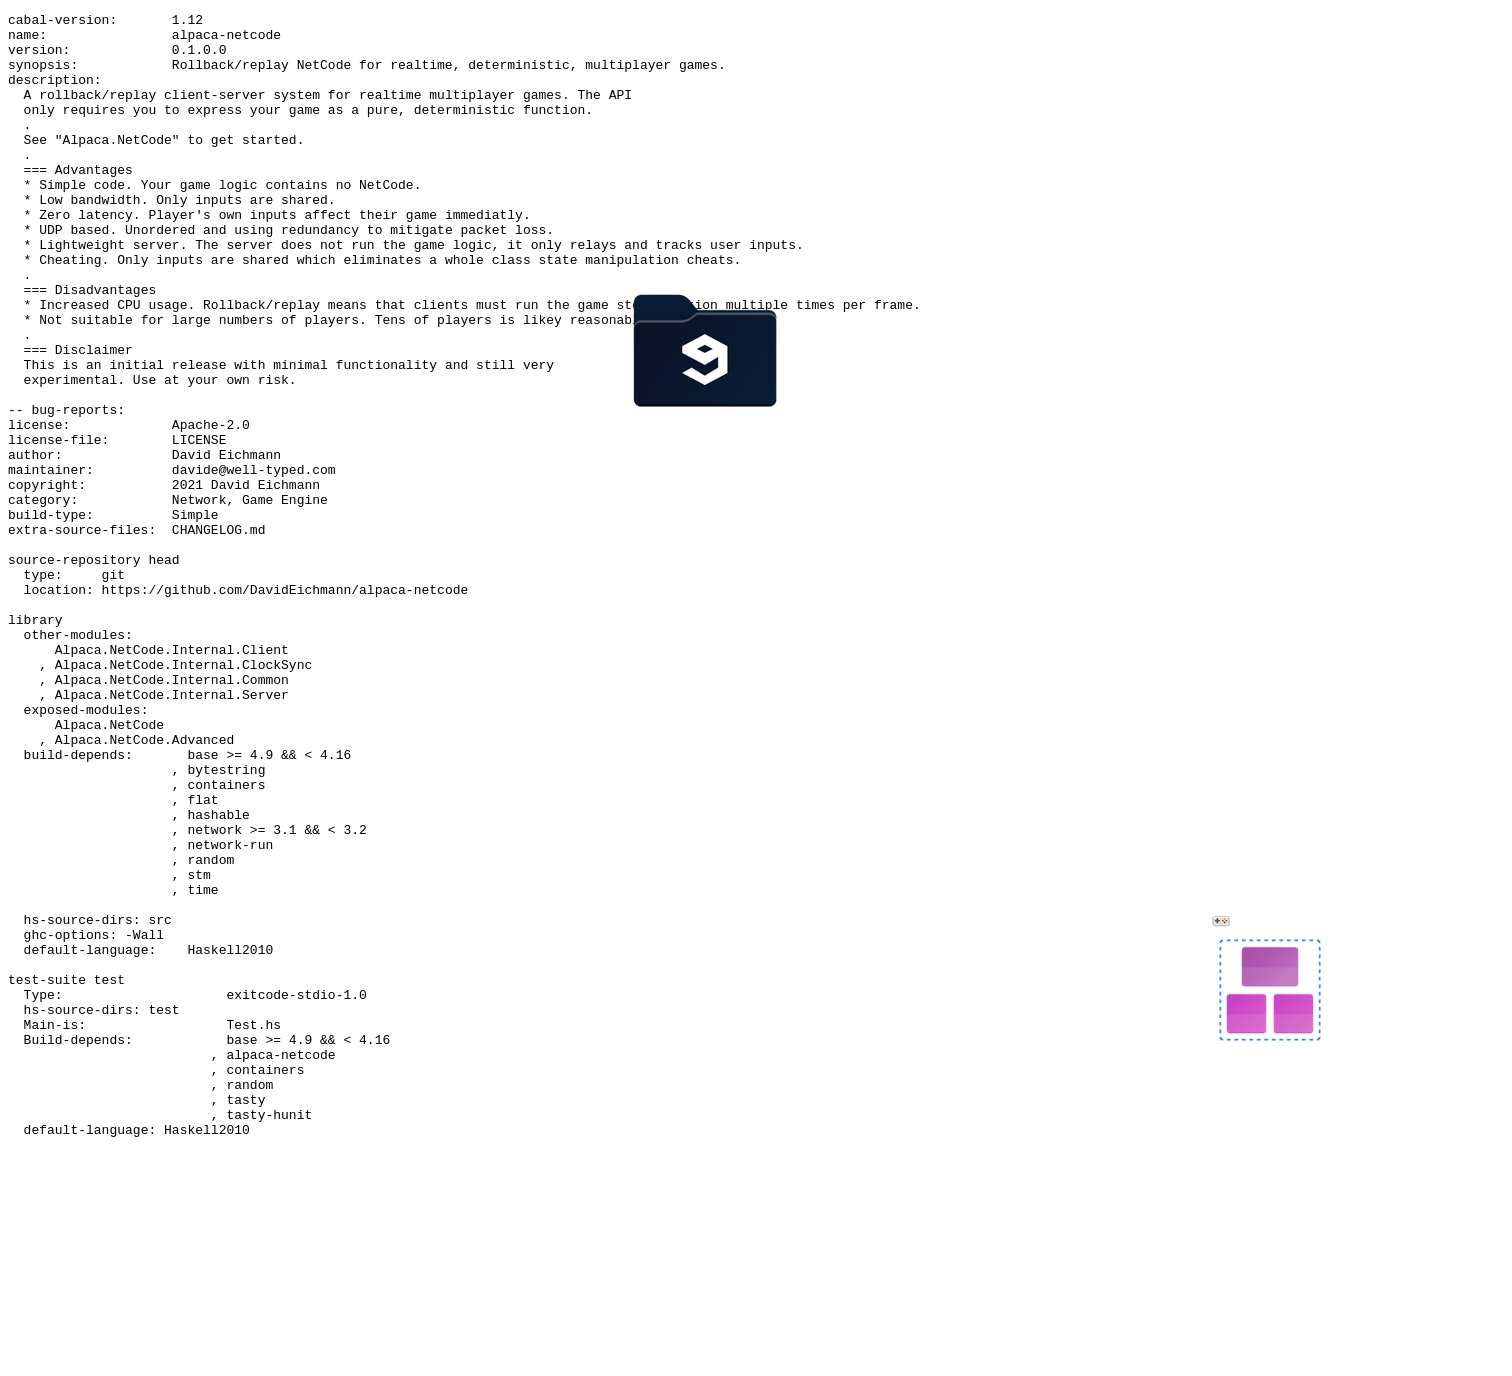  What do you see at coordinates (1221, 921) in the screenshot?
I see `open games or gaming applications` at bounding box center [1221, 921].